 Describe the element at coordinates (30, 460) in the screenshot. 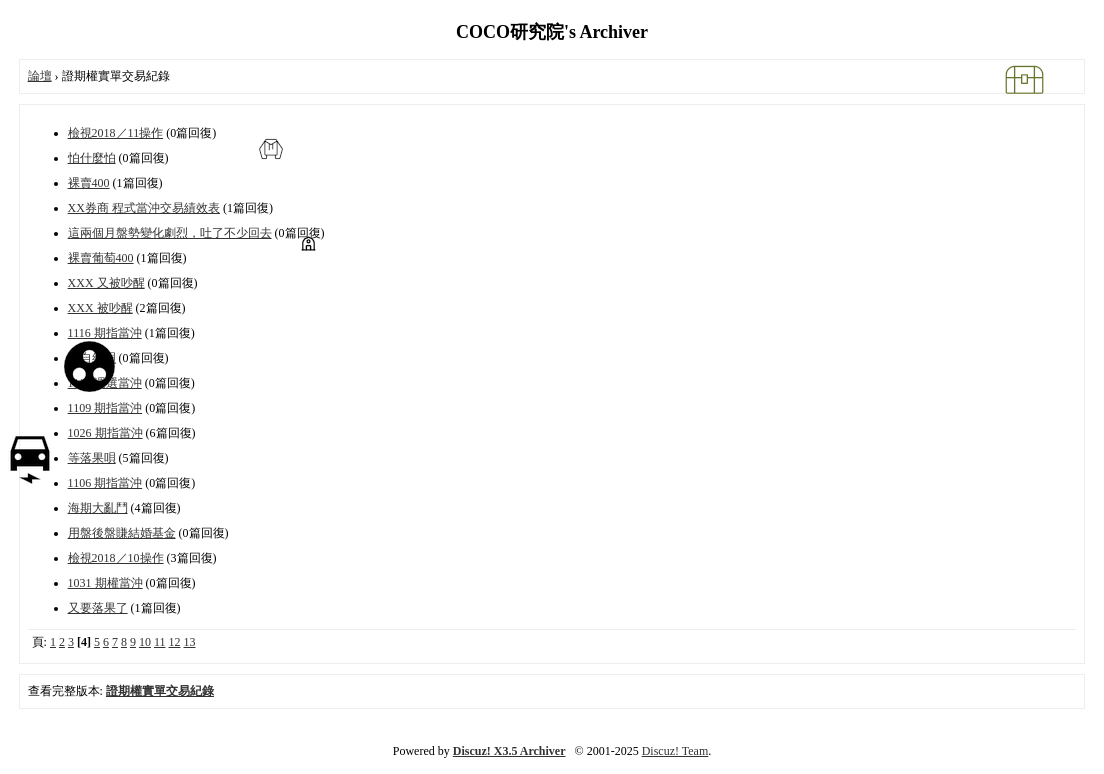

I see `locate nearby electric vehicle charging stations` at that location.